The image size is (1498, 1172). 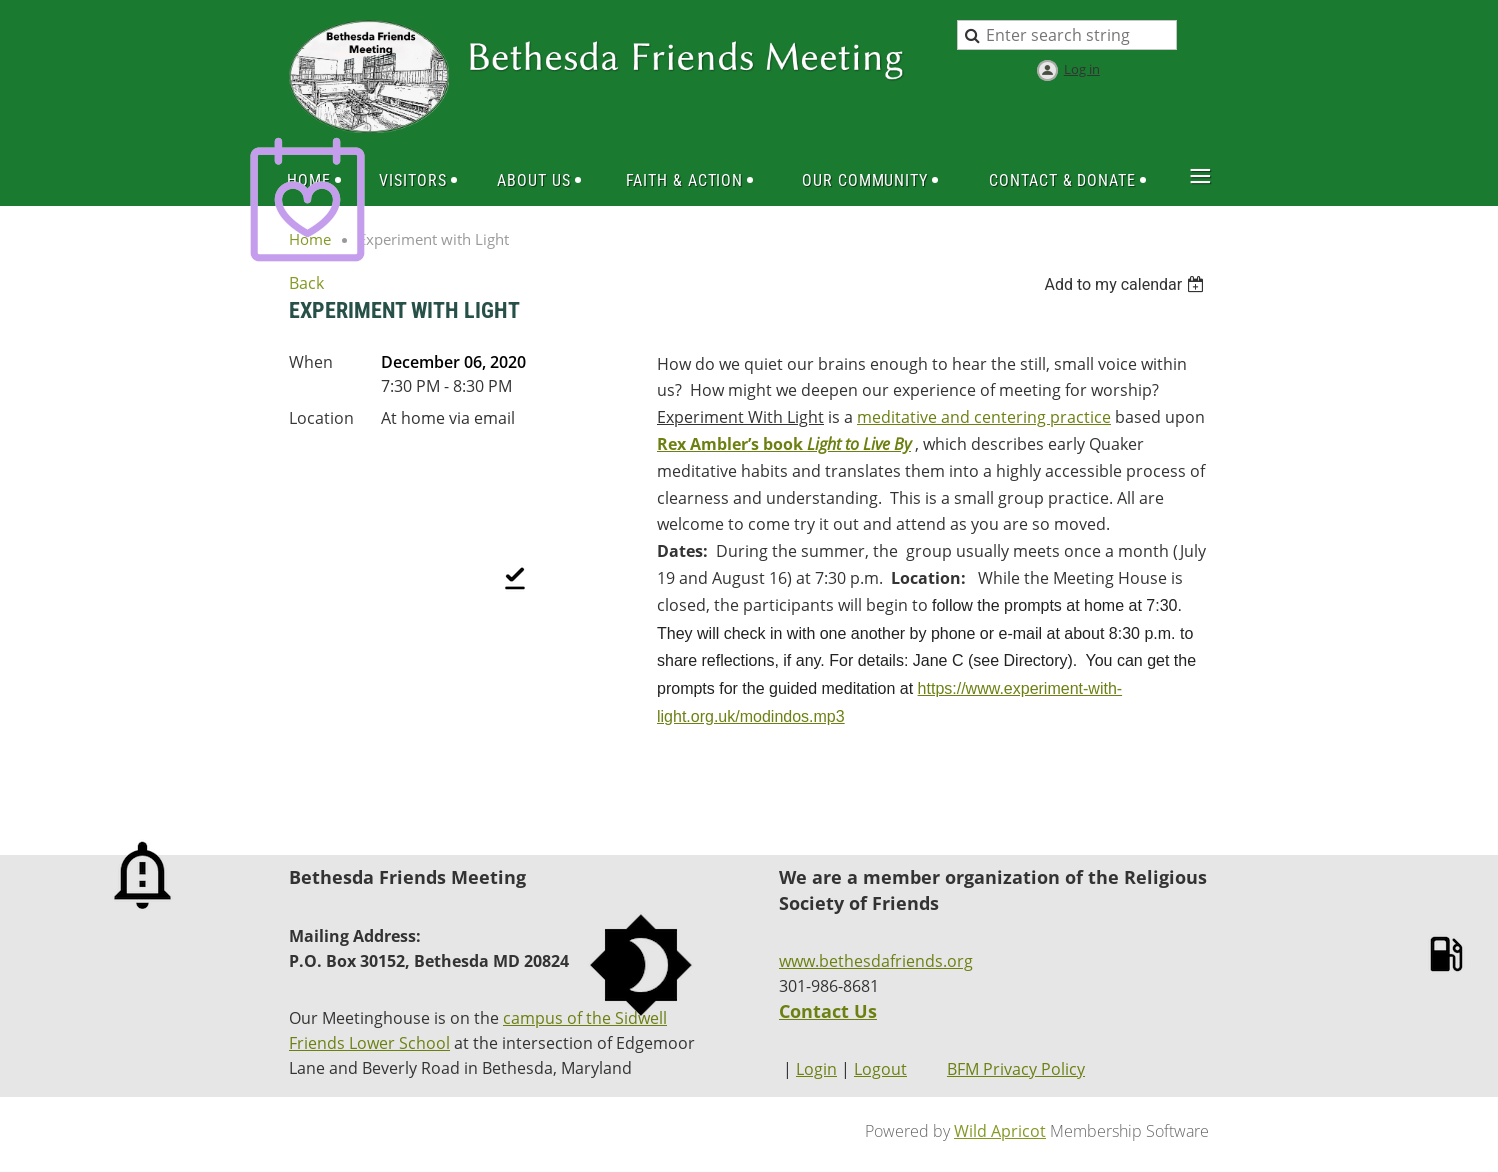 I want to click on important notification requiring attention, so click(x=142, y=874).